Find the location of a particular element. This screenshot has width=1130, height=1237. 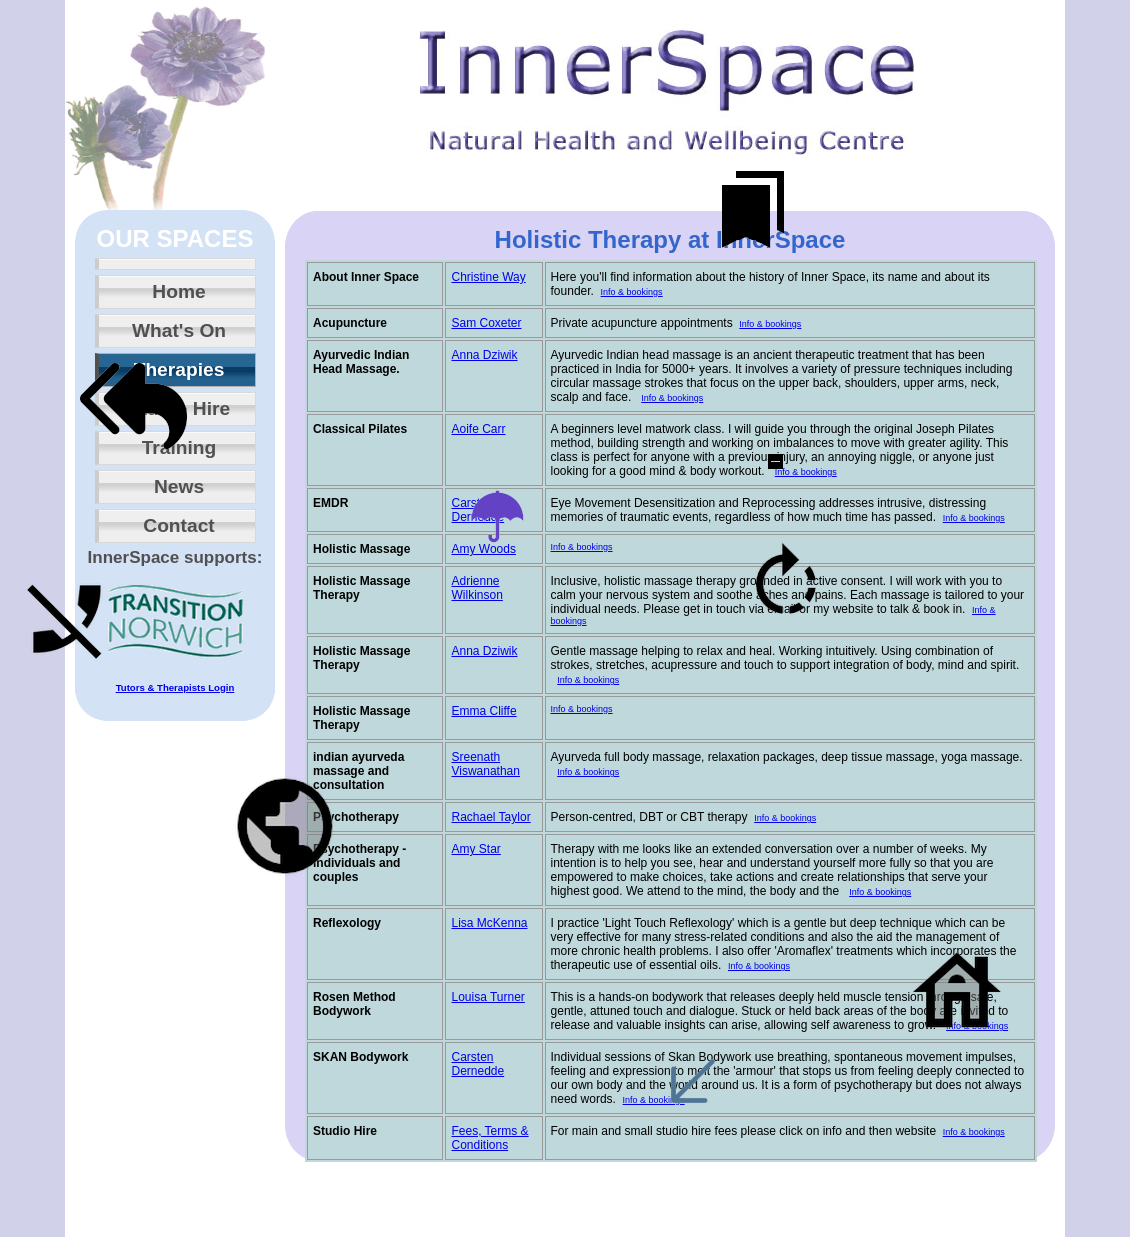

view your saved bookmarks is located at coordinates (753, 209).